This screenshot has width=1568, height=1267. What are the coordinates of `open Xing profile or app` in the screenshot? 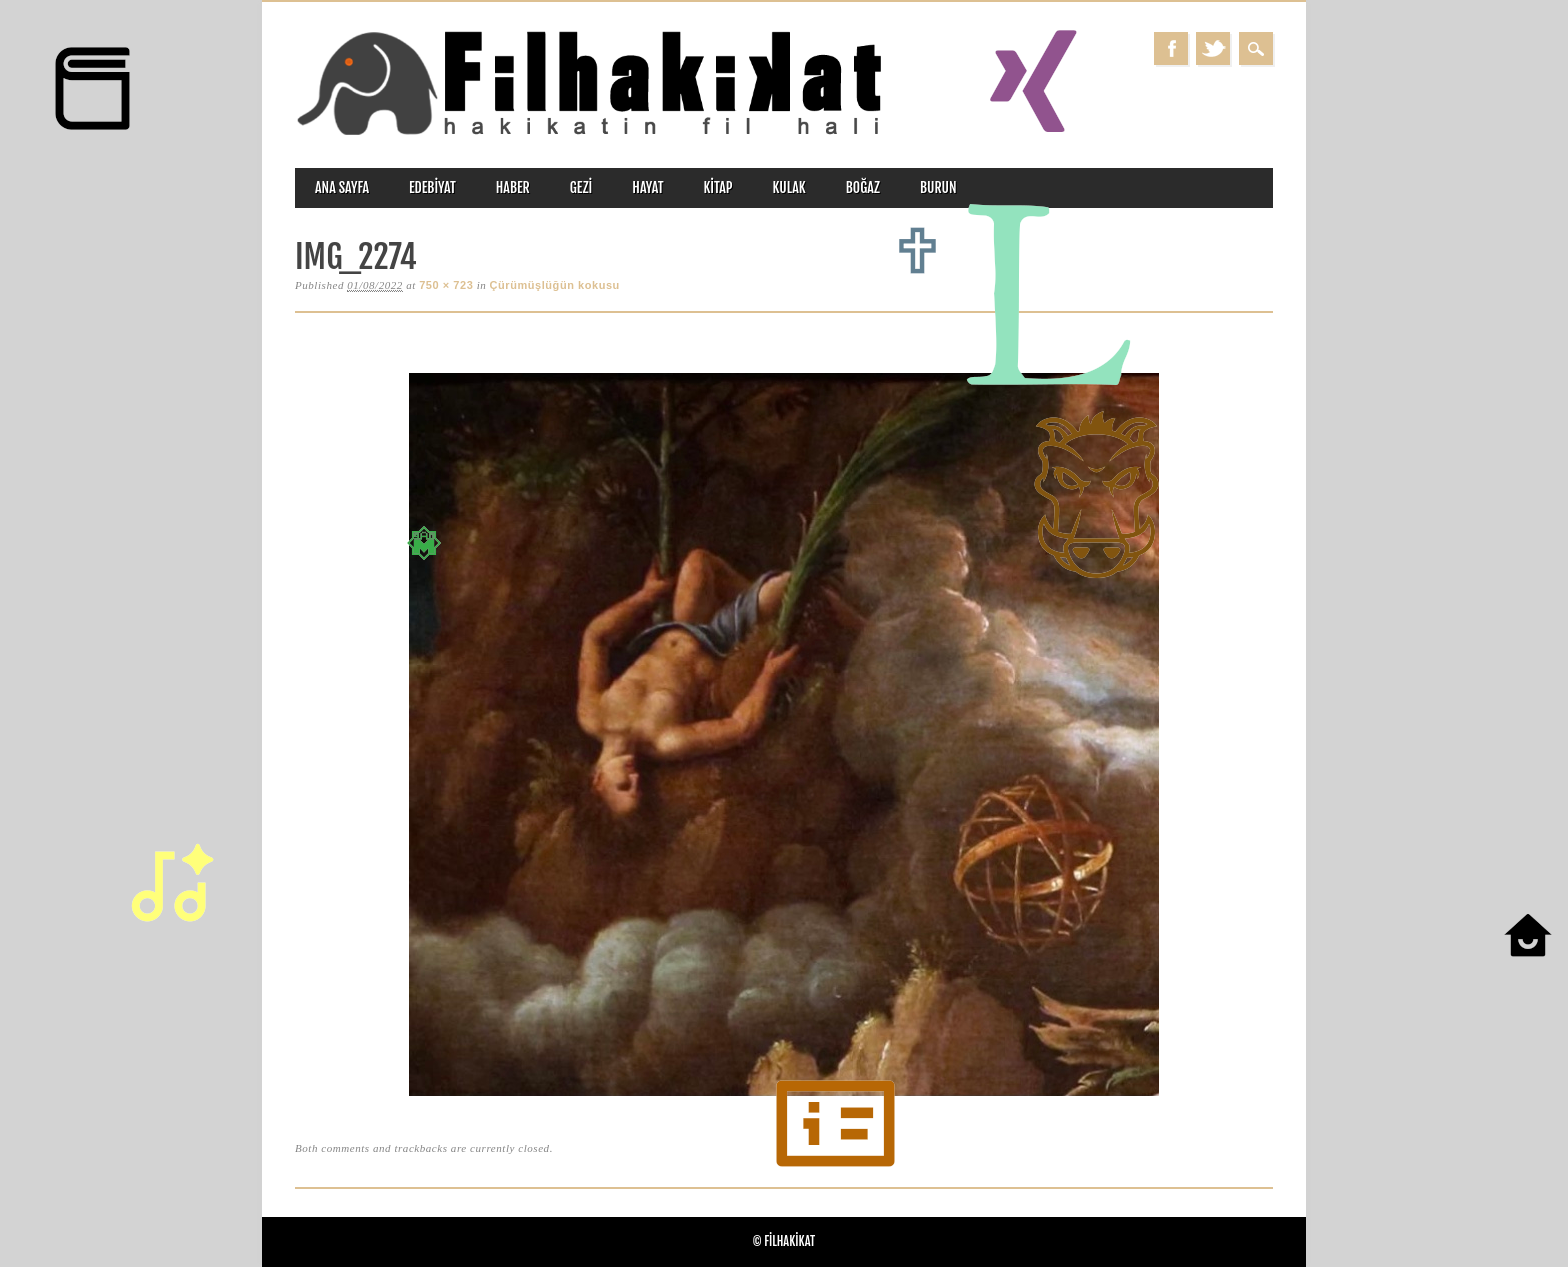 It's located at (1029, 77).